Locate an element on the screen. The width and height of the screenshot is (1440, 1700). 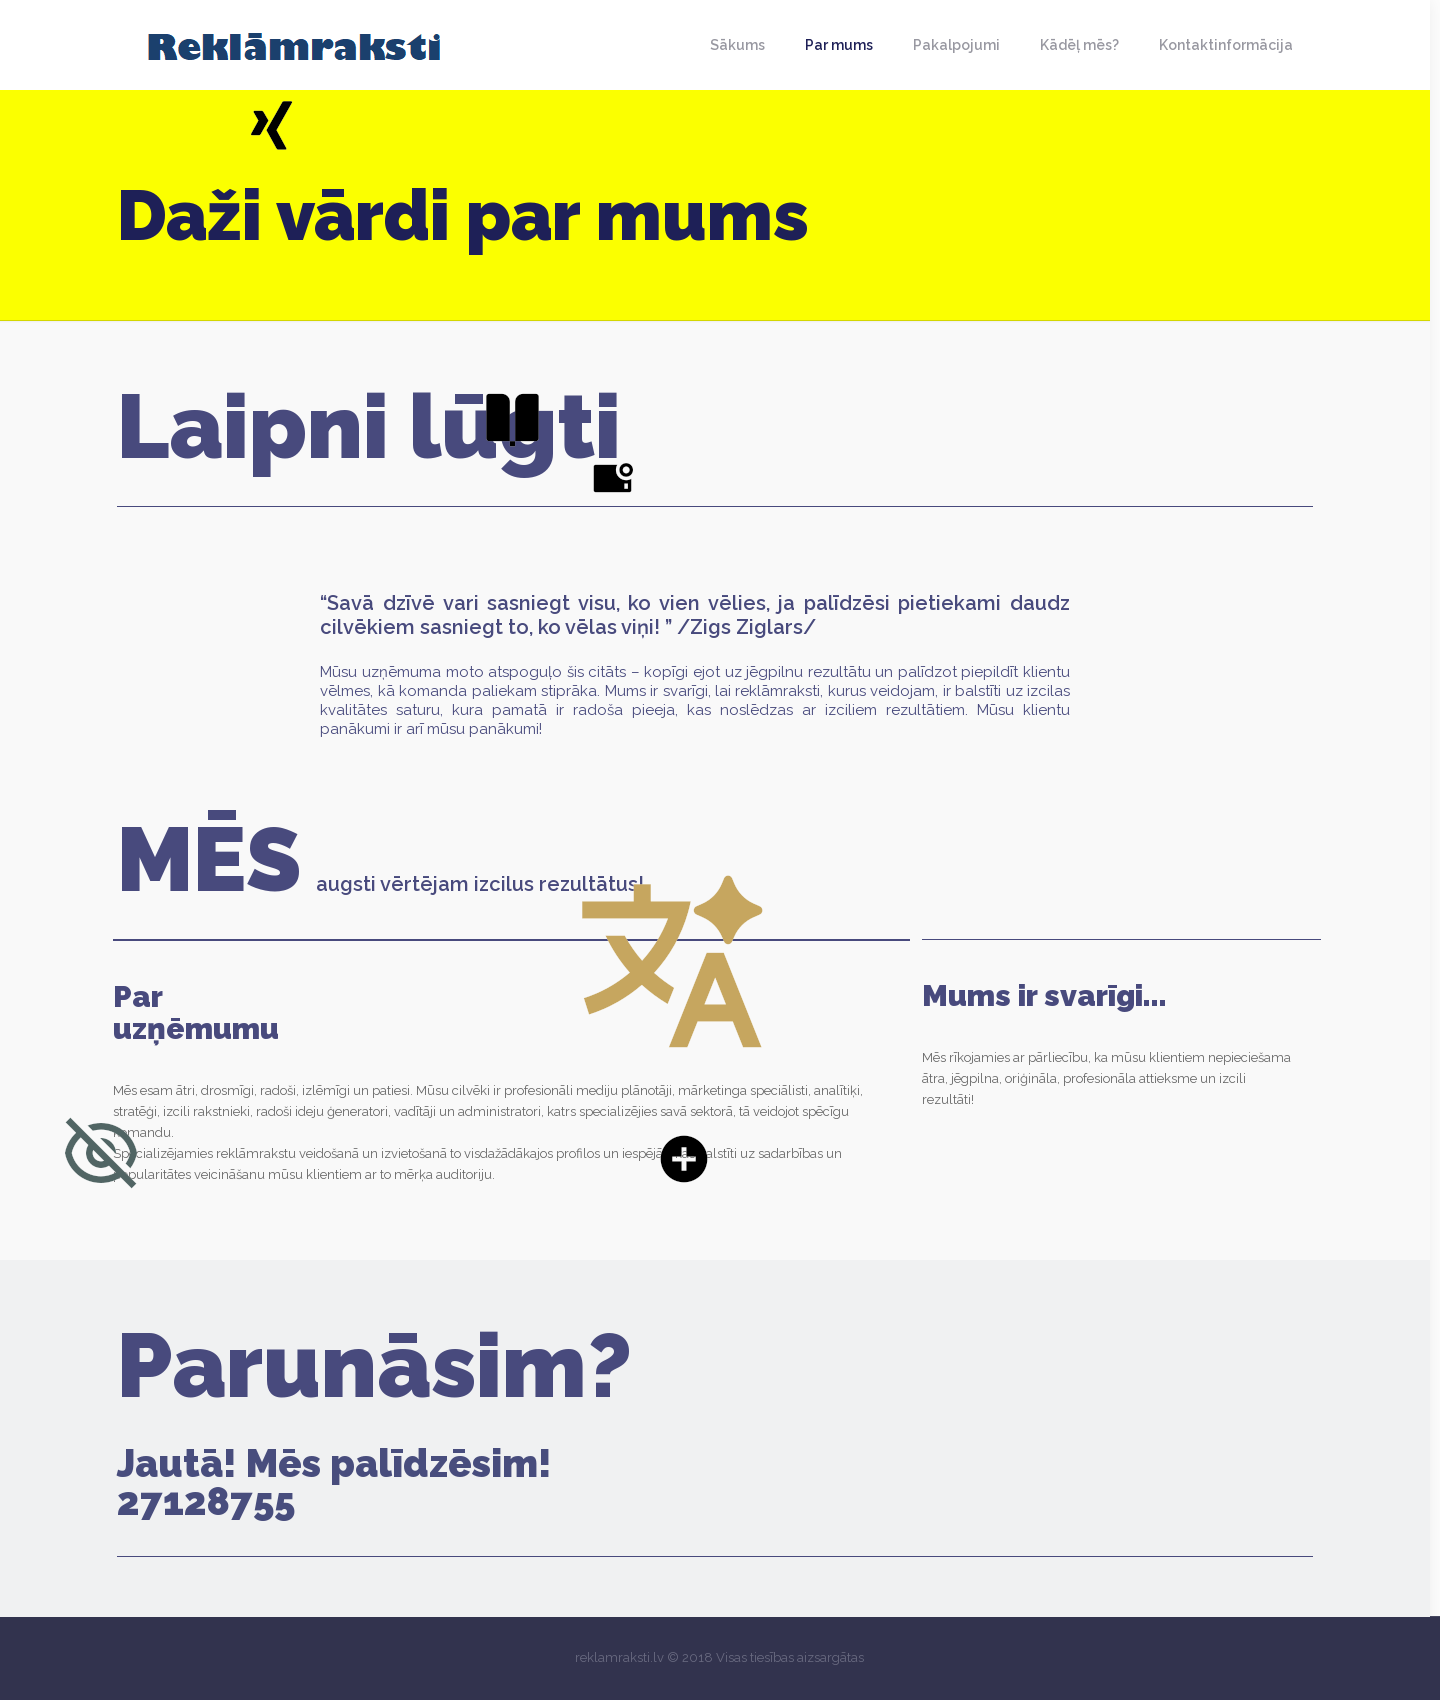
add a new item is located at coordinates (684, 1159).